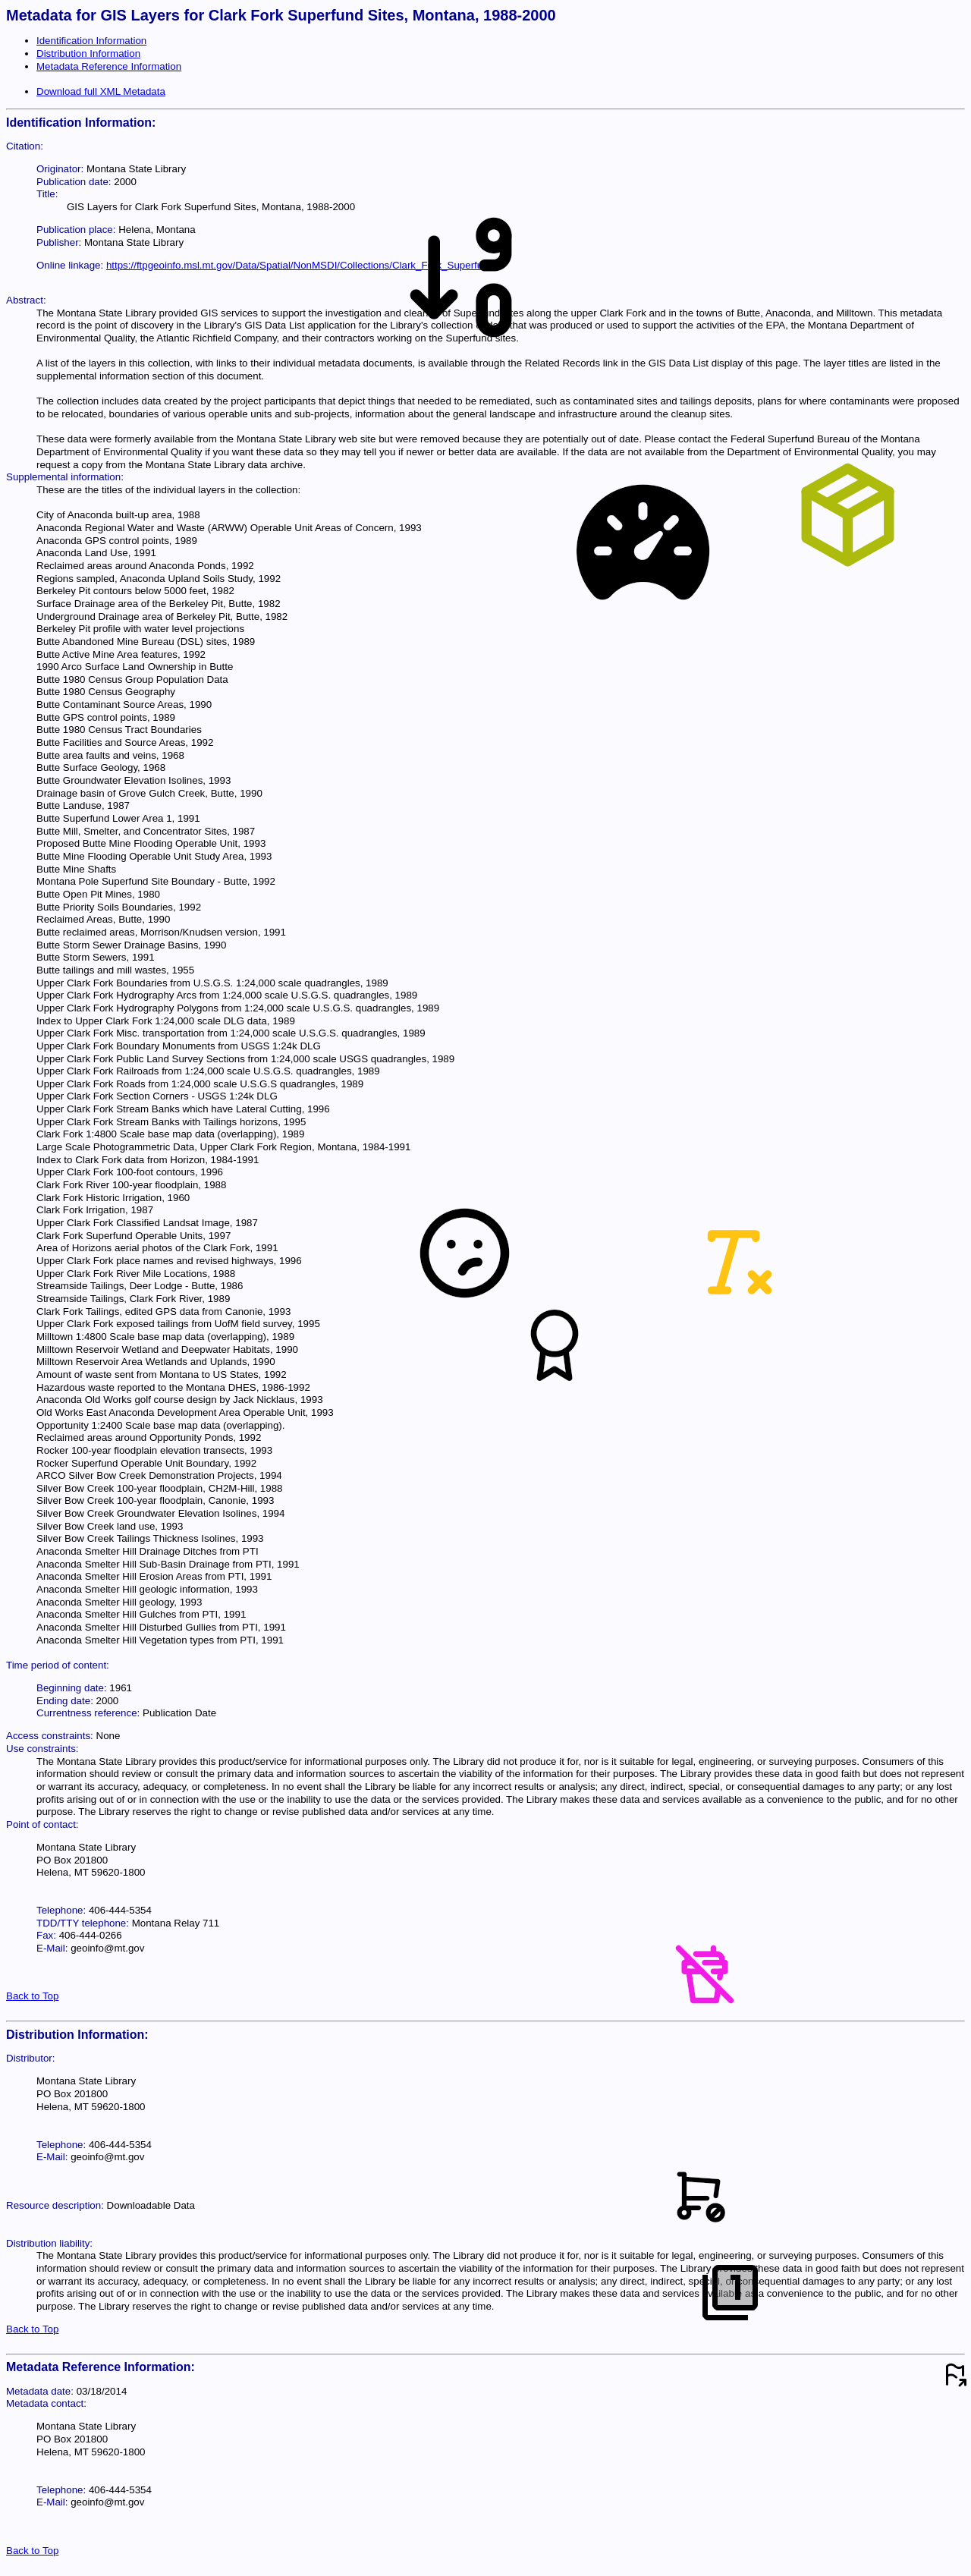  Describe the element at coordinates (699, 2196) in the screenshot. I see `cancel or remove your shopping cart` at that location.